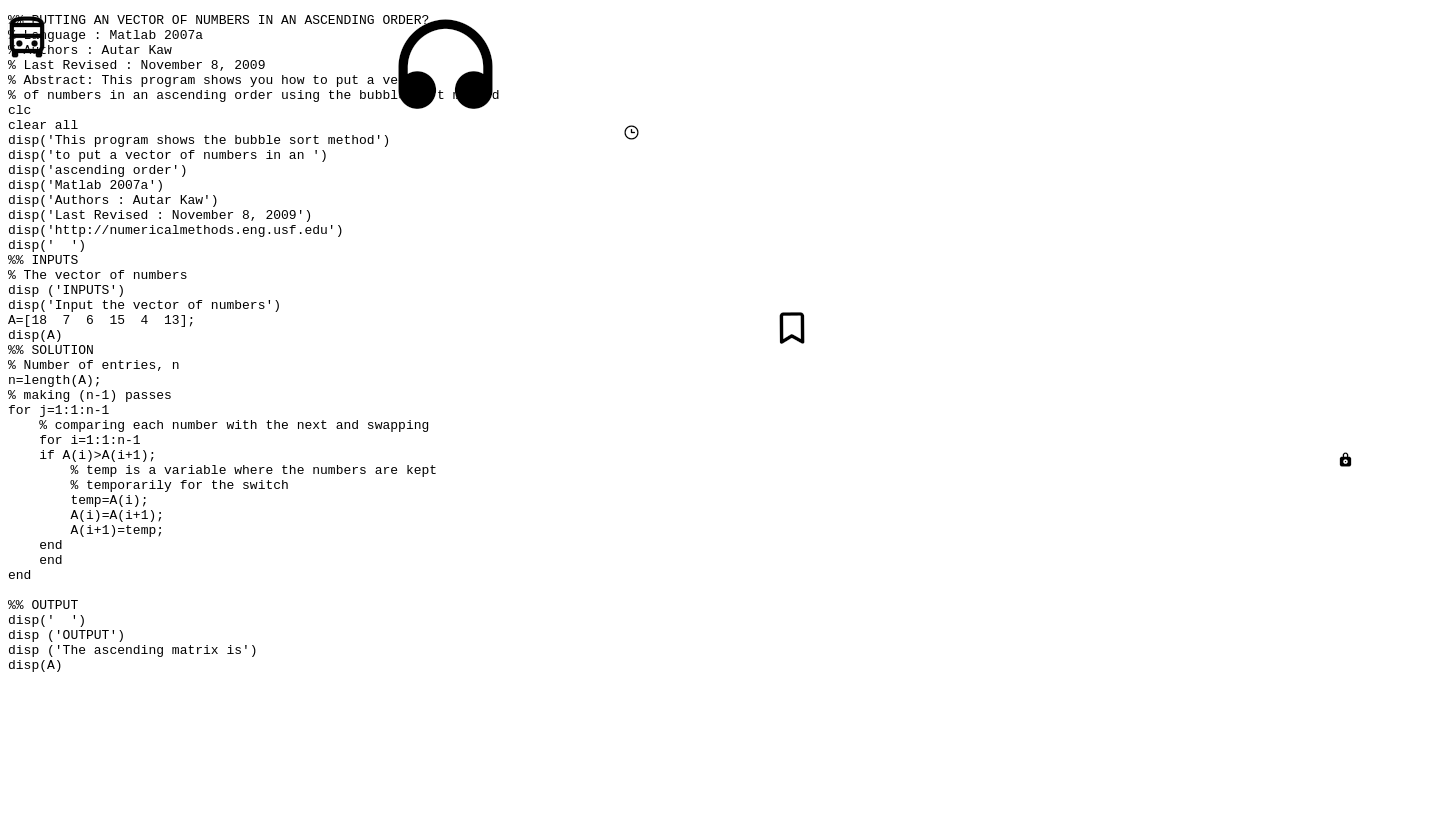 The image size is (1440, 818). I want to click on view time or clock settings, so click(631, 132).